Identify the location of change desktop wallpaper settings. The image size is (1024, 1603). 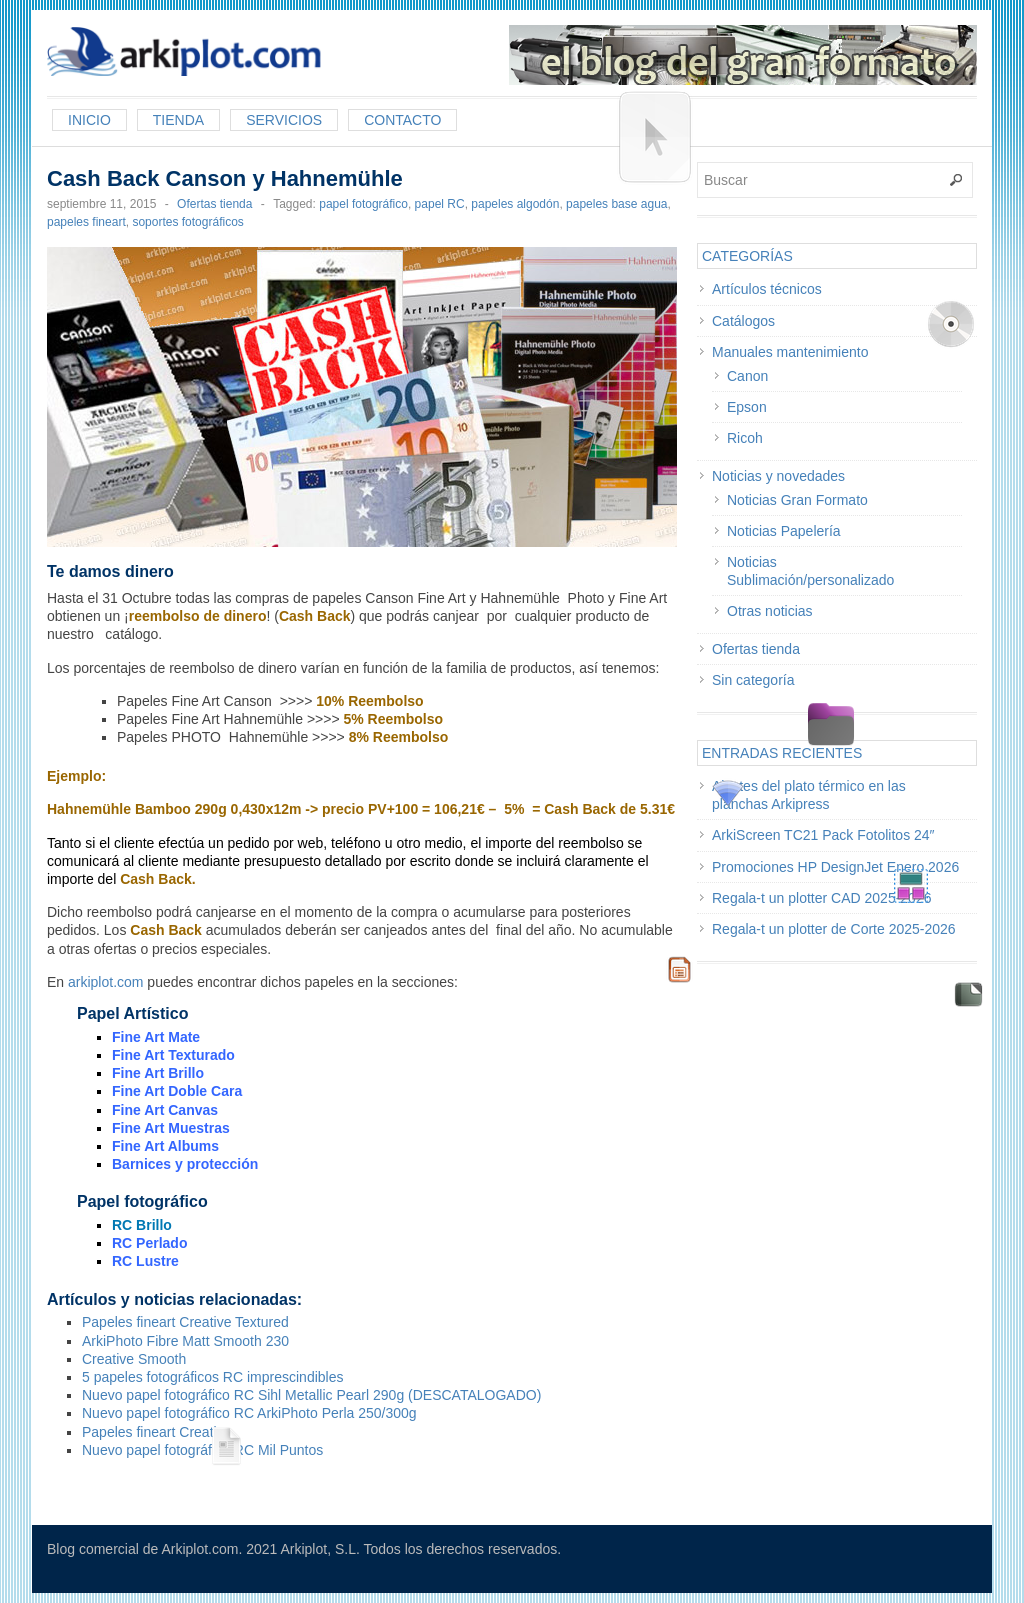
(968, 993).